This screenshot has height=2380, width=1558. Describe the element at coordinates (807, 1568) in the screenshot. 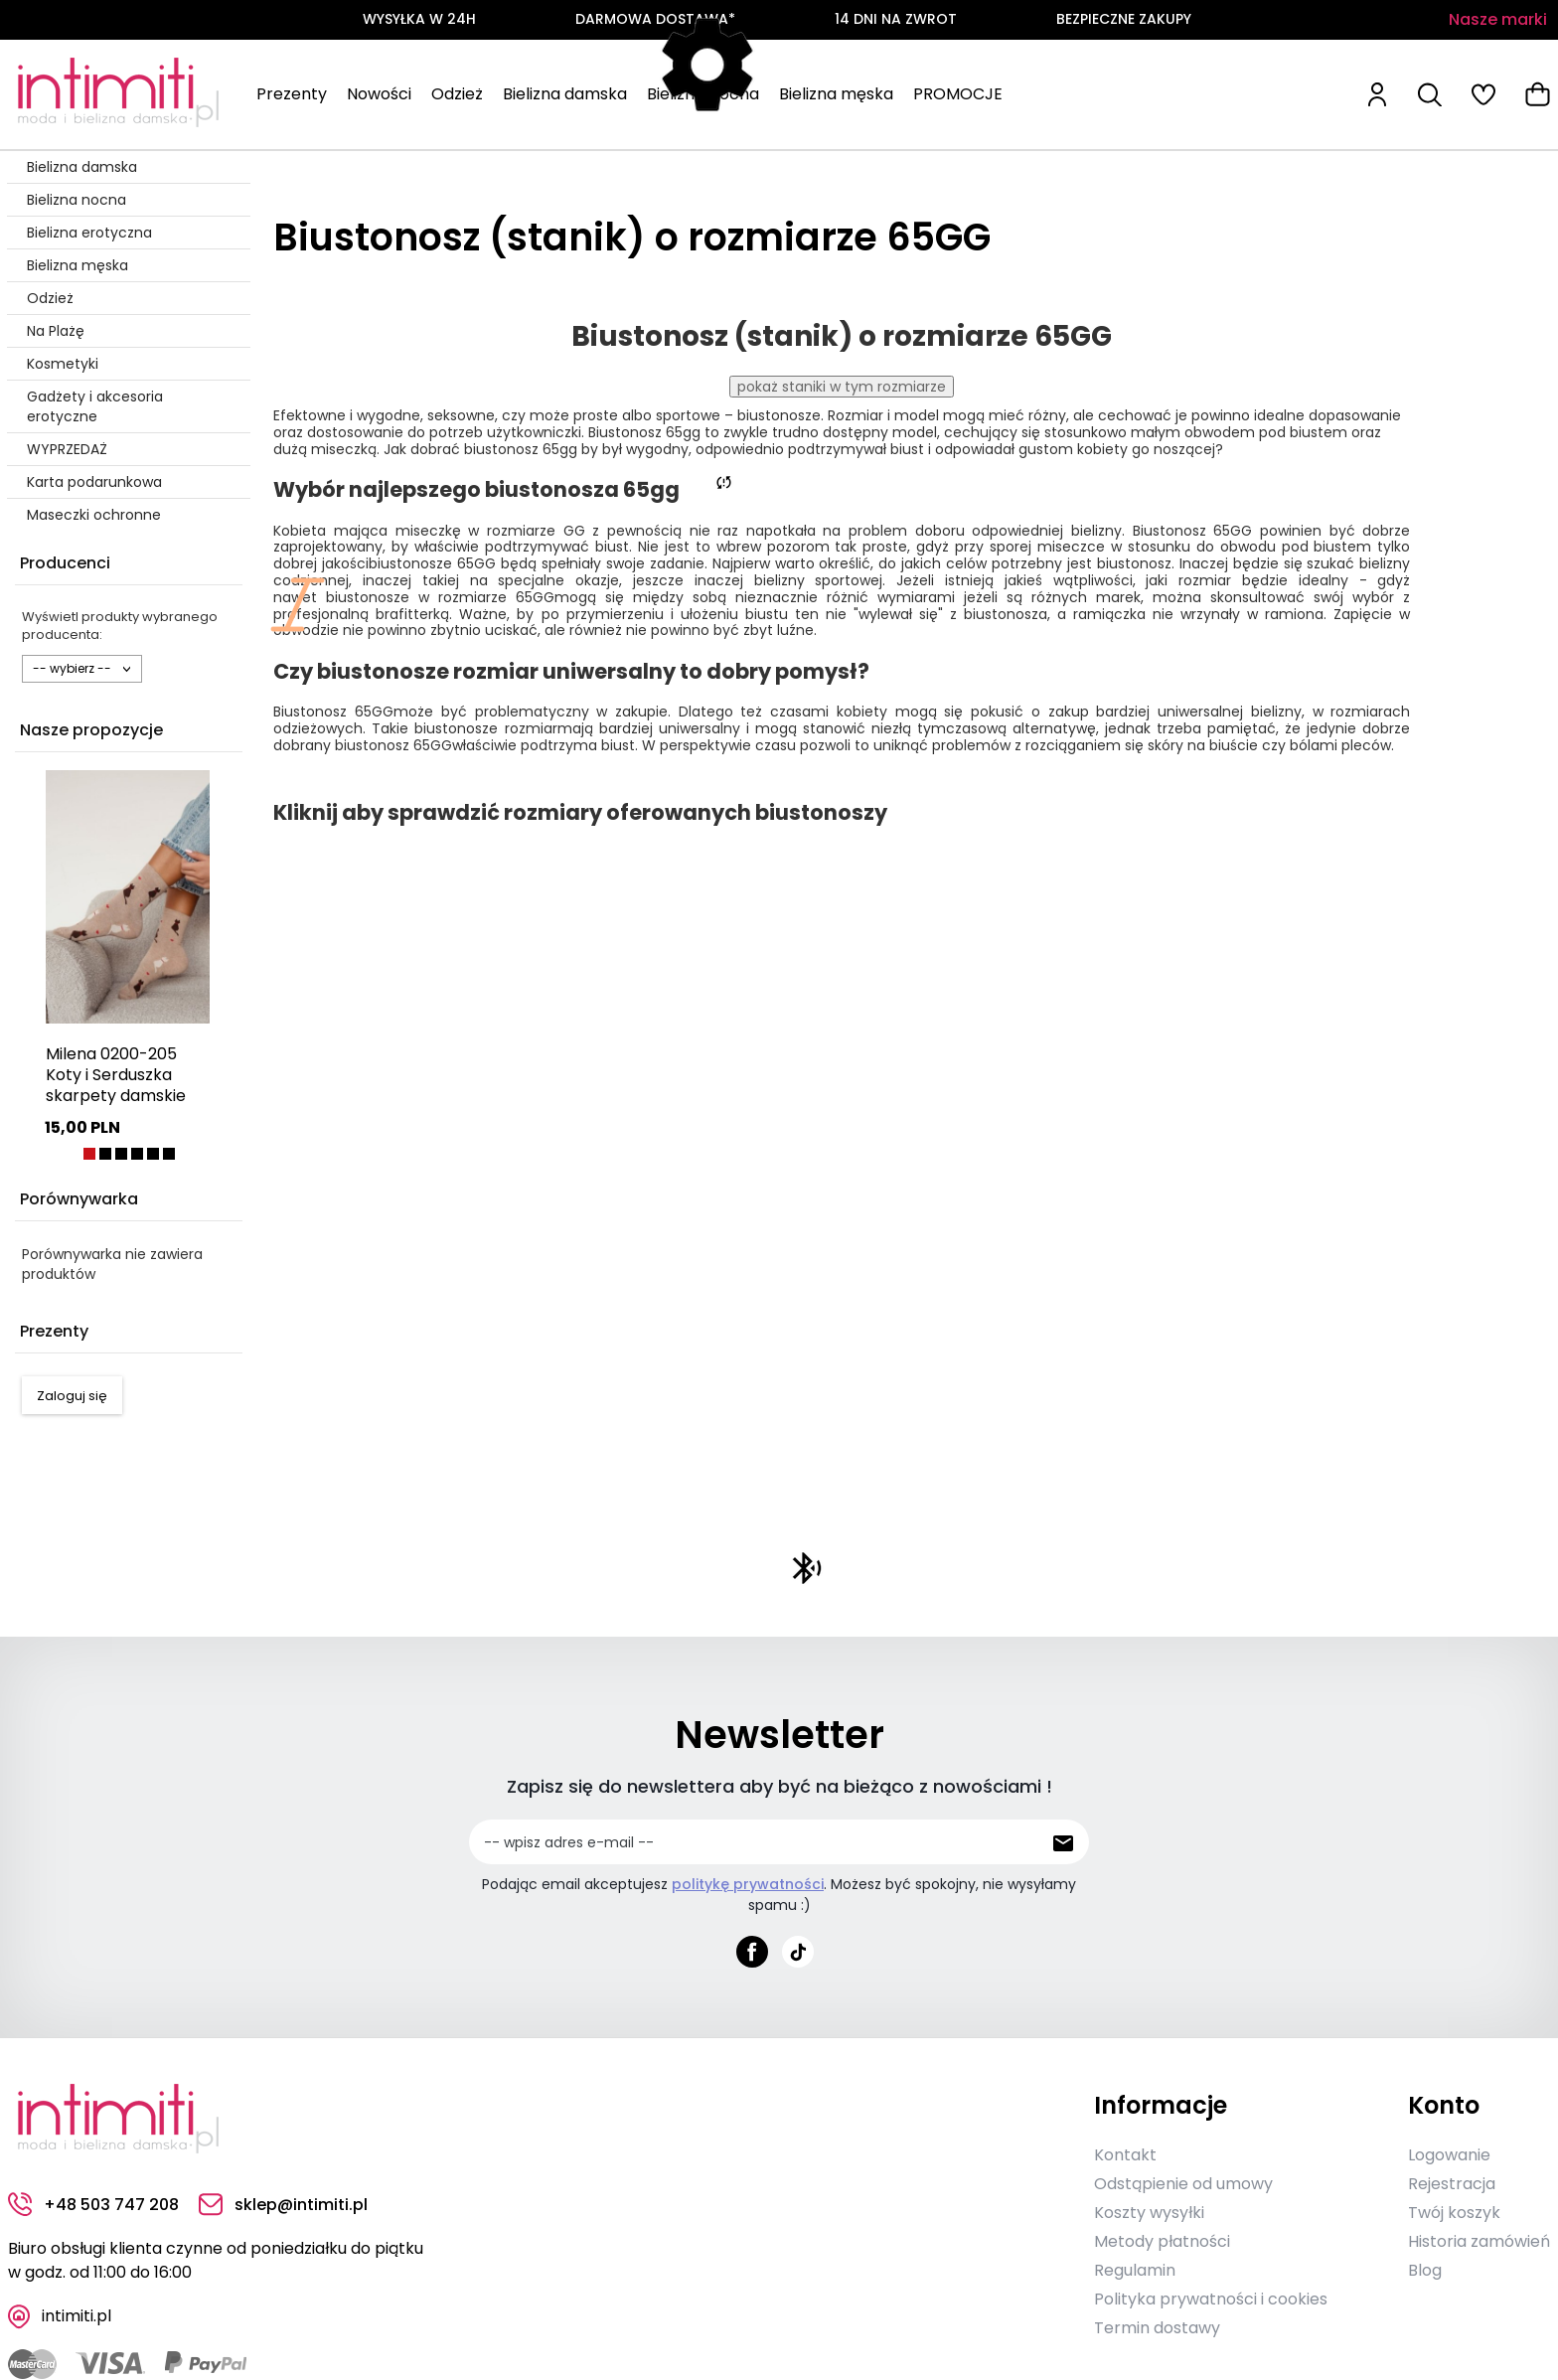

I see `searching for nearby bluetooth devices` at that location.